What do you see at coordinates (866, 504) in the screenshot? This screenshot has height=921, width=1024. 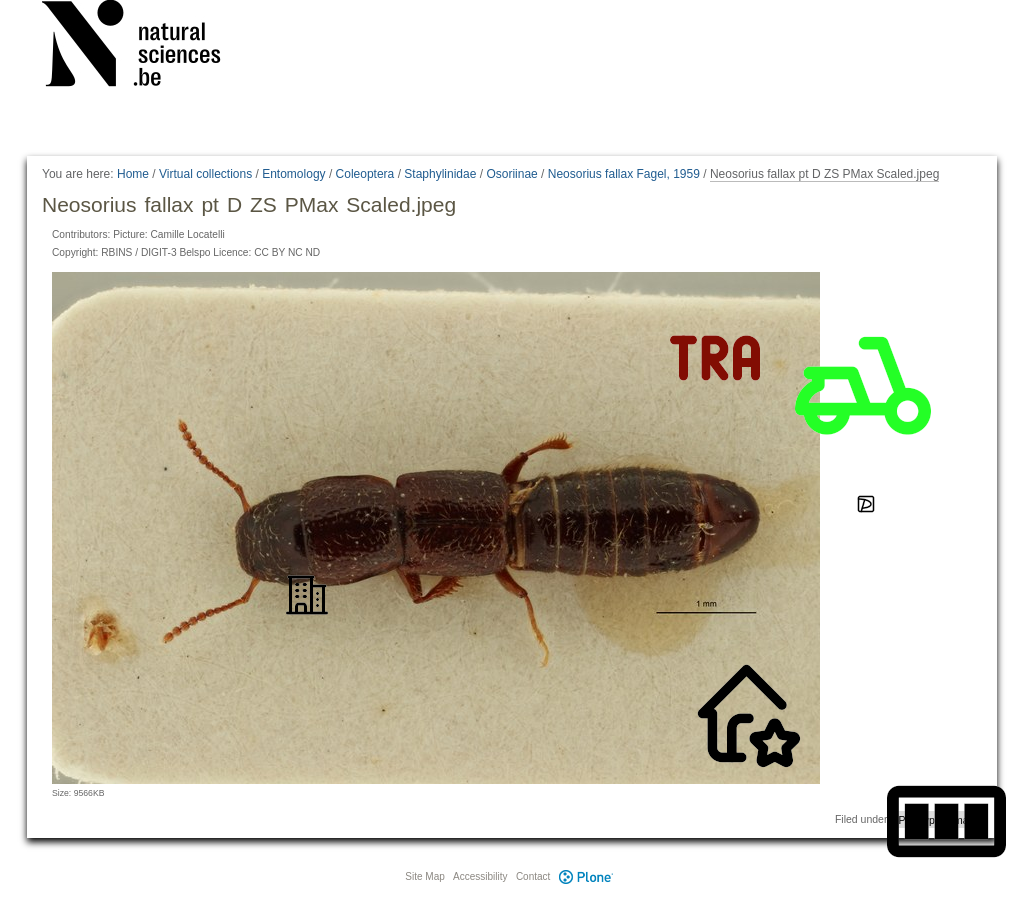 I see `pay with paypay` at bounding box center [866, 504].